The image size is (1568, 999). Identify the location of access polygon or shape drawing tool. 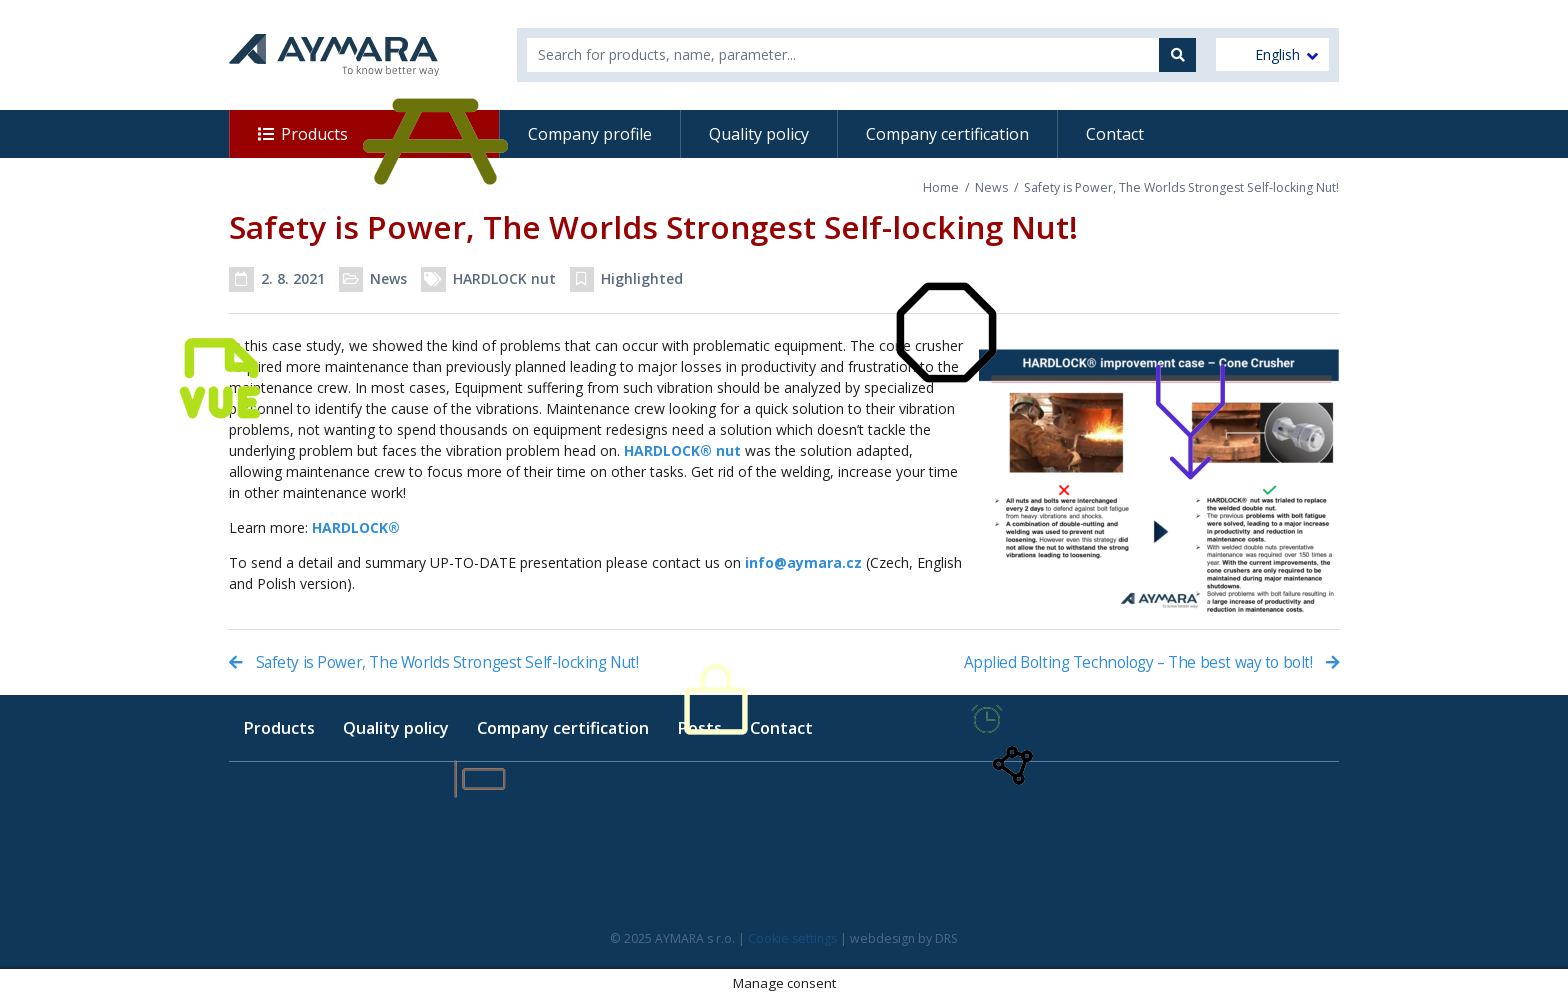
(1013, 765).